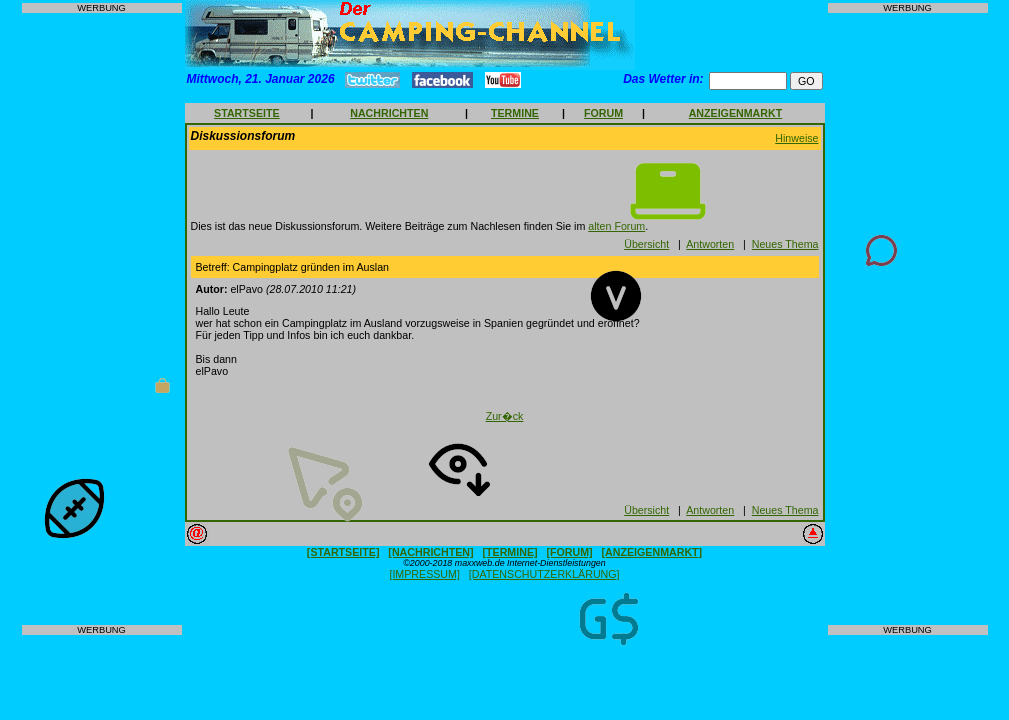 Image resolution: width=1009 pixels, height=720 pixels. What do you see at coordinates (458, 464) in the screenshot?
I see `scroll down to view more content` at bounding box center [458, 464].